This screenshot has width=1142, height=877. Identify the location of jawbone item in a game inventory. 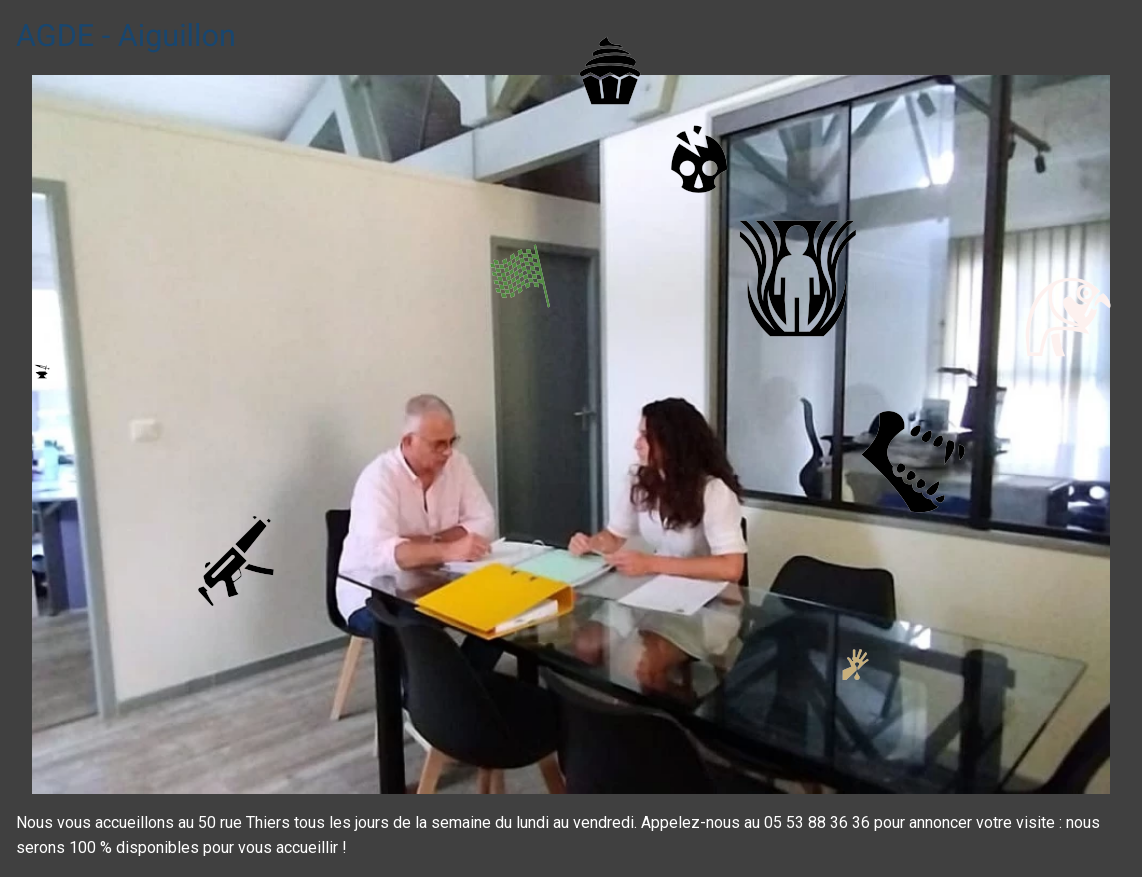
(913, 461).